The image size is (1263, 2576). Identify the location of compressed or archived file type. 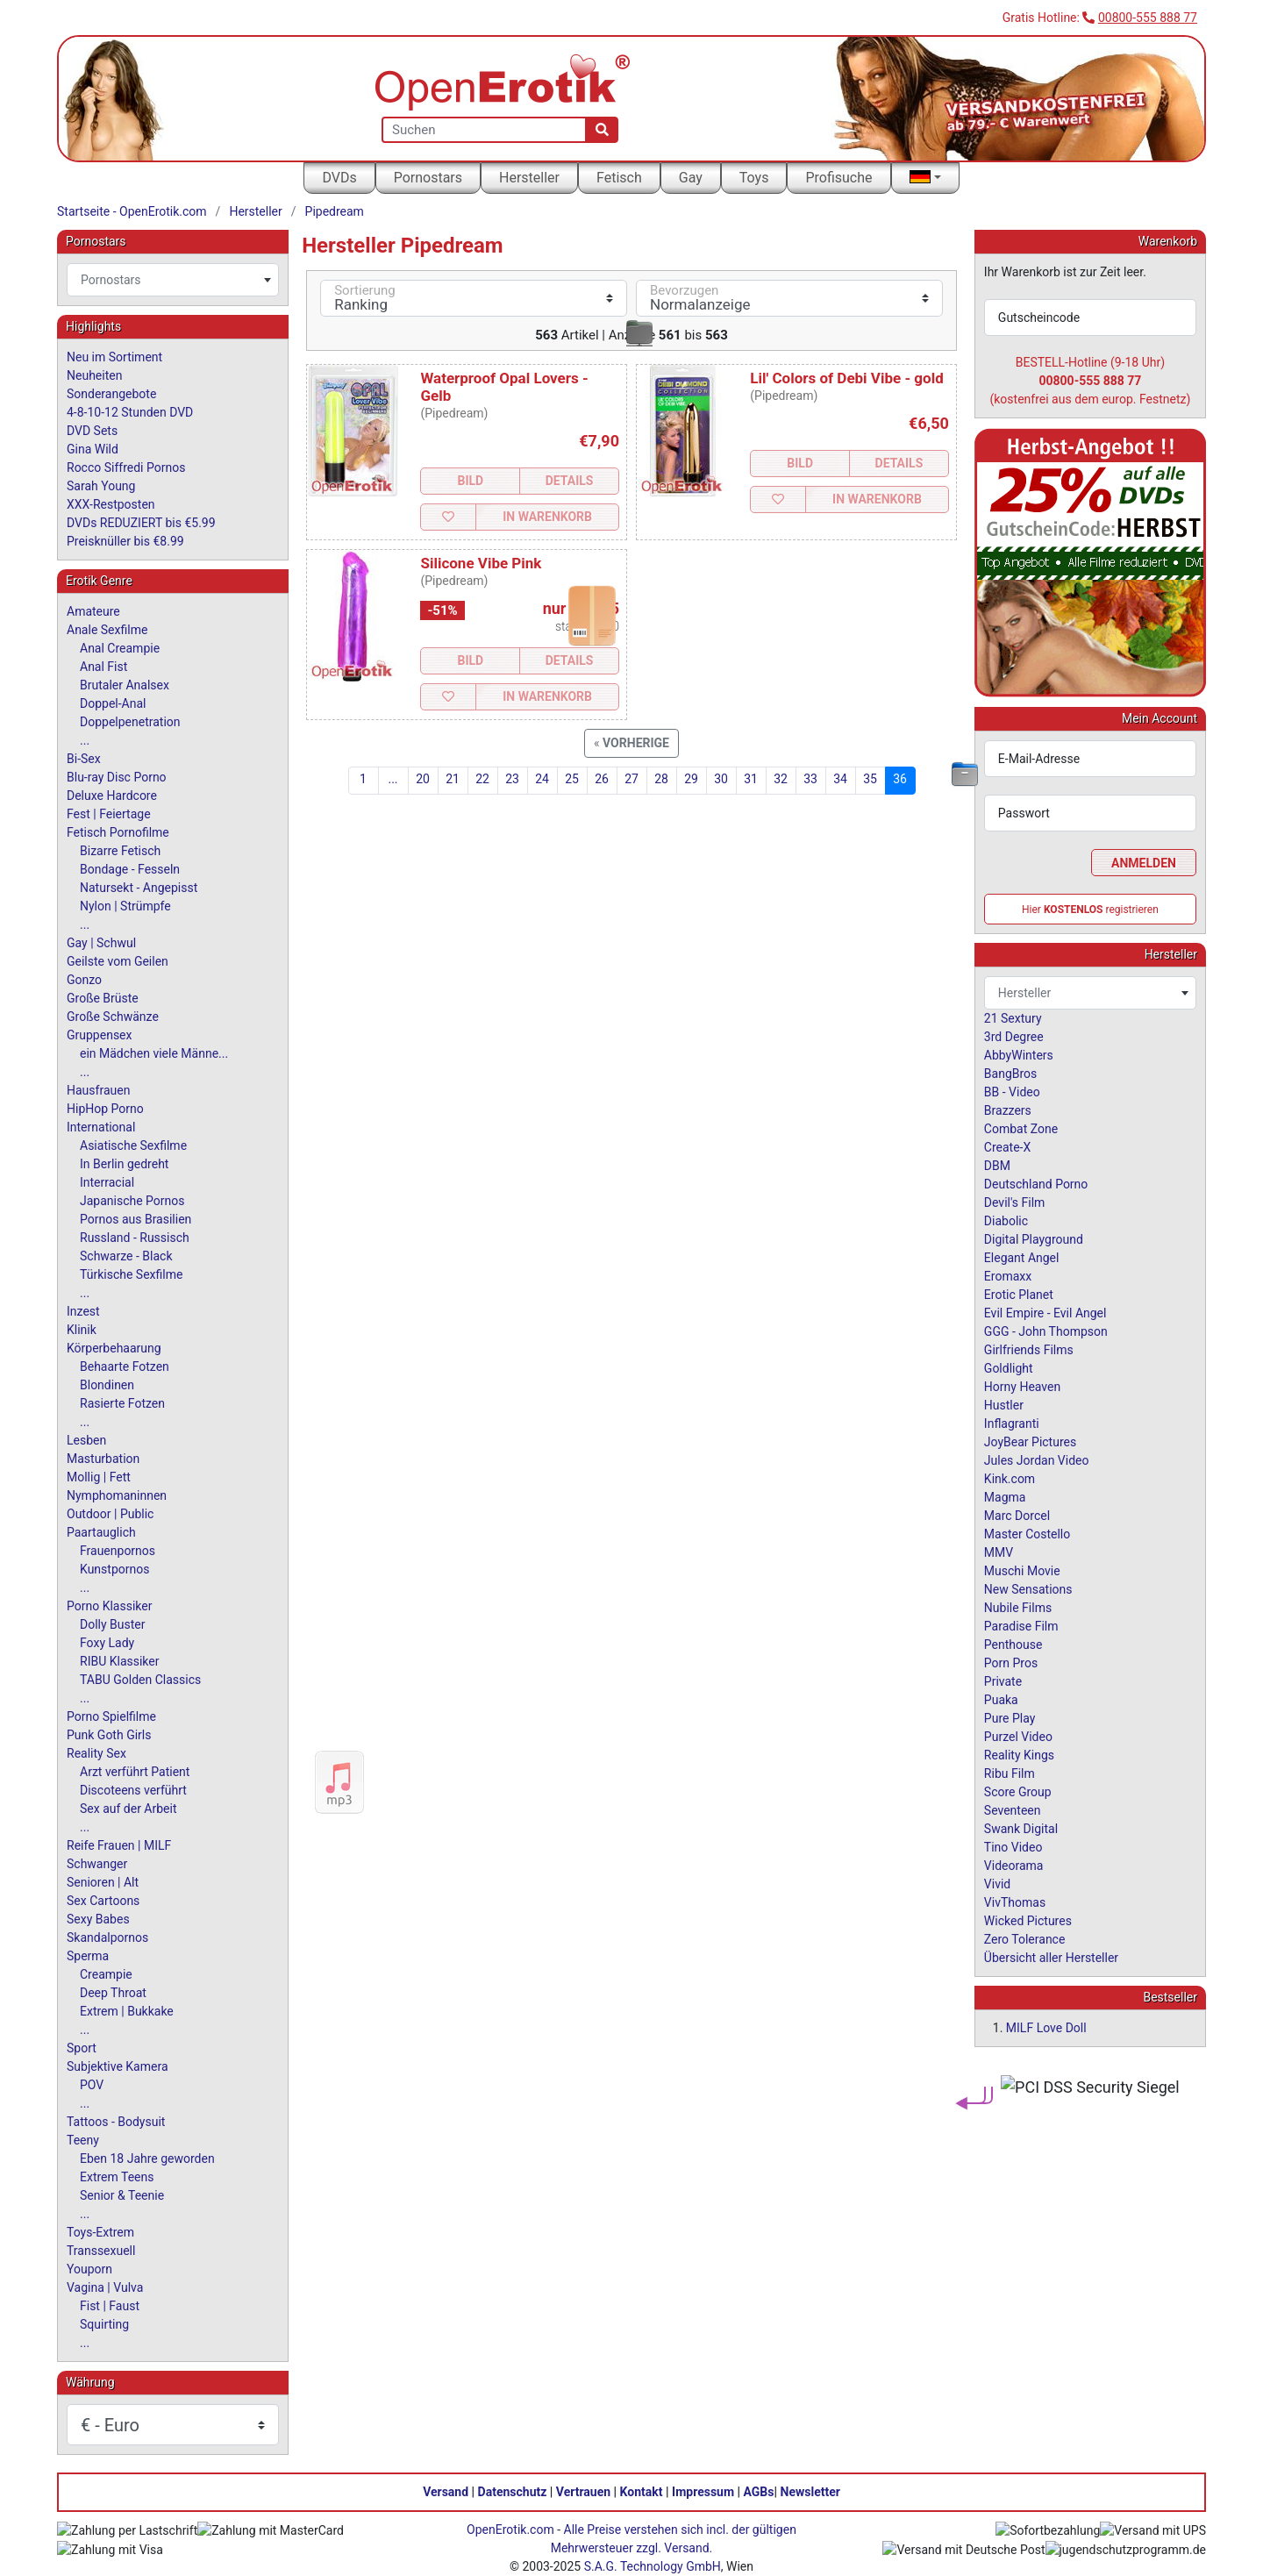
(592, 616).